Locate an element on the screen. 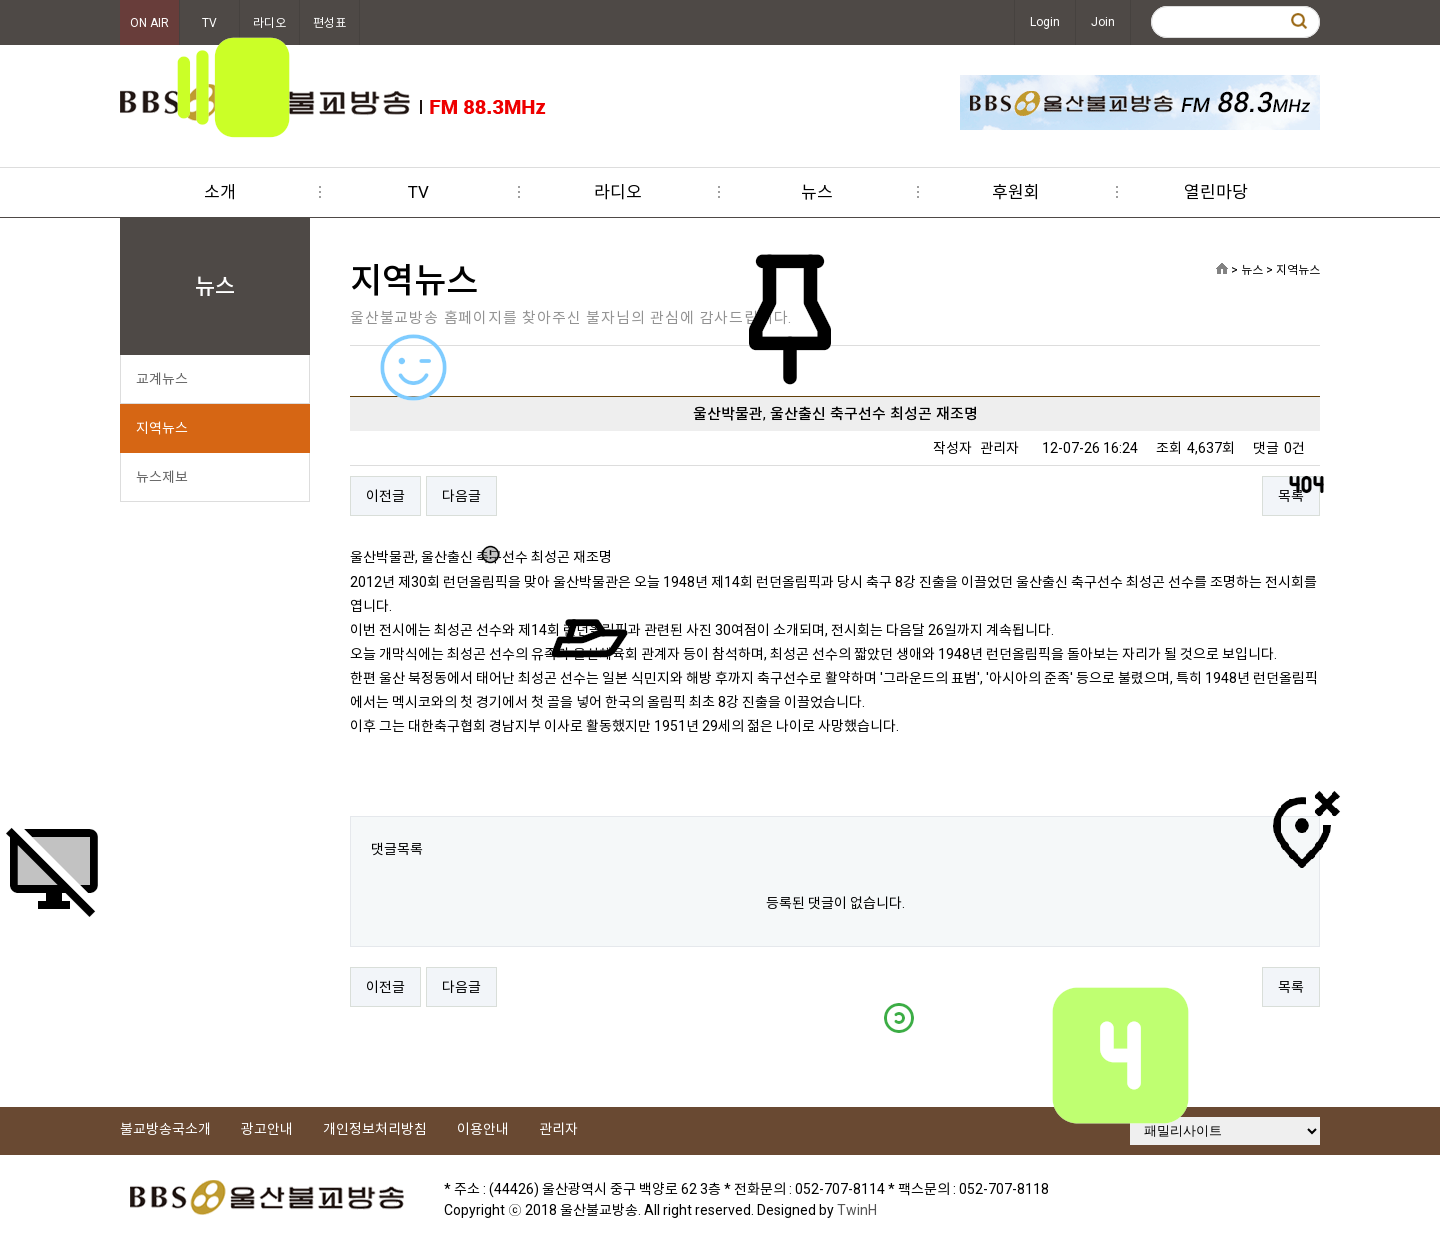 This screenshot has height=1247, width=1440. access boat rental or marina services is located at coordinates (589, 636).